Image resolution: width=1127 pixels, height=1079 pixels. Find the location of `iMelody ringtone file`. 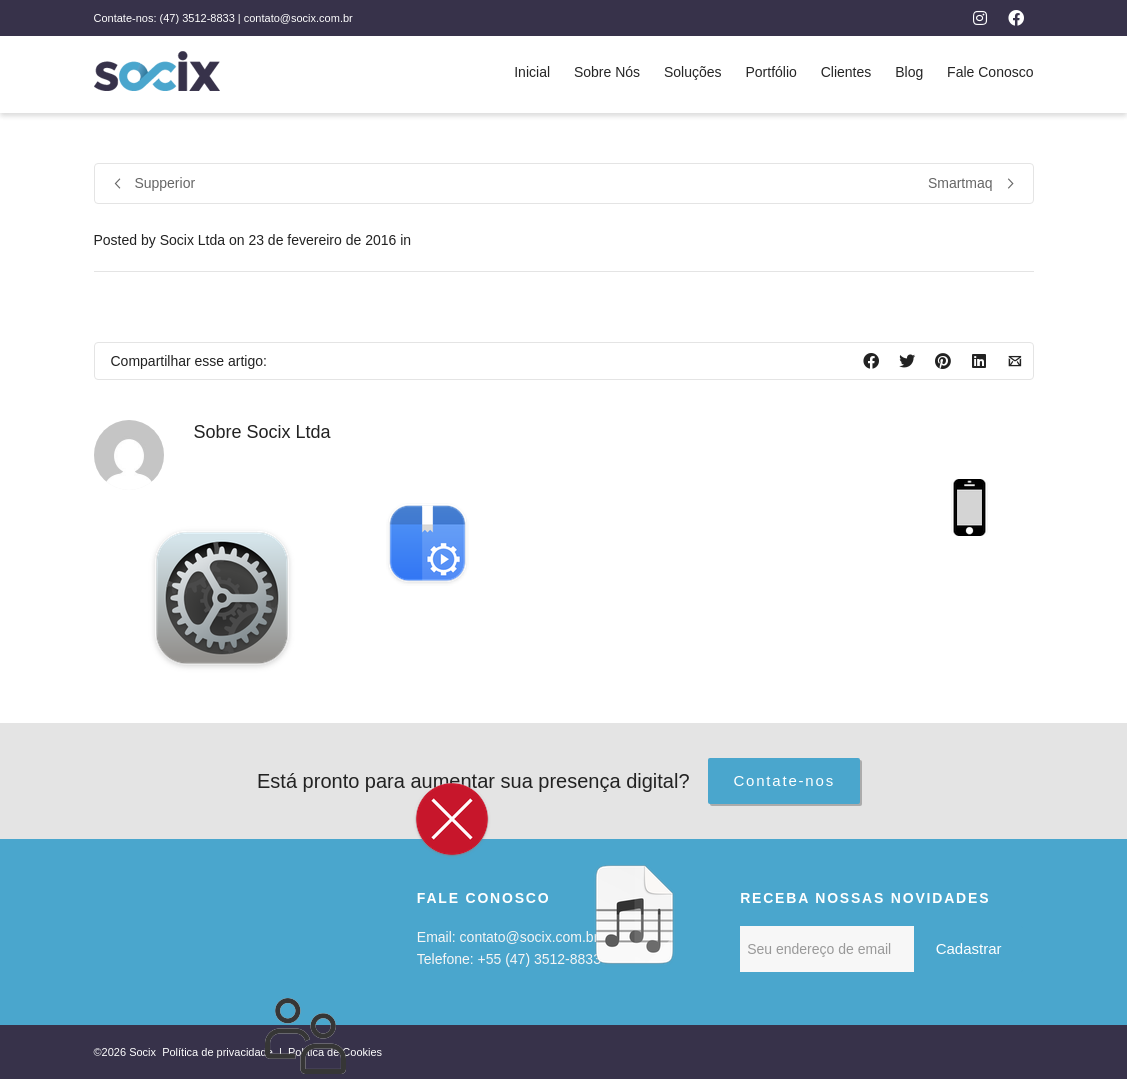

iMelody ringtone file is located at coordinates (634, 914).